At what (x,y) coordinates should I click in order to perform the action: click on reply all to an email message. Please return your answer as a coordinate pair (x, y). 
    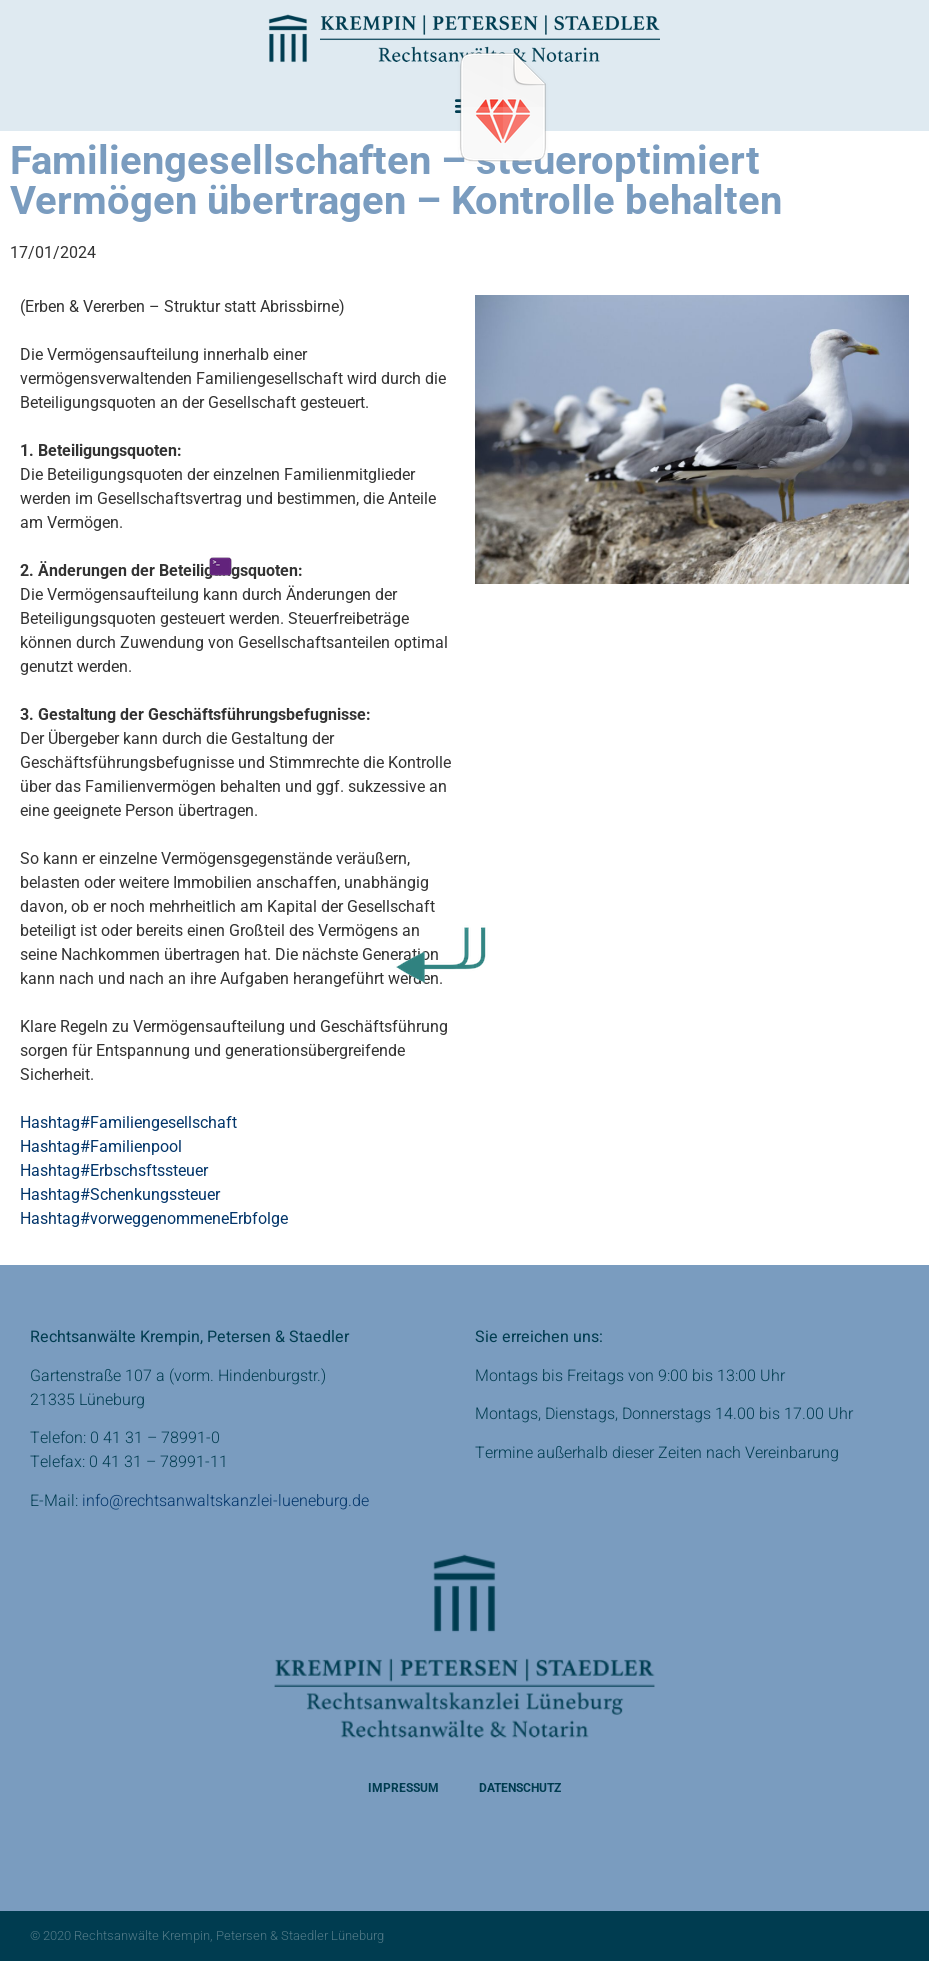
    Looking at the image, I should click on (439, 954).